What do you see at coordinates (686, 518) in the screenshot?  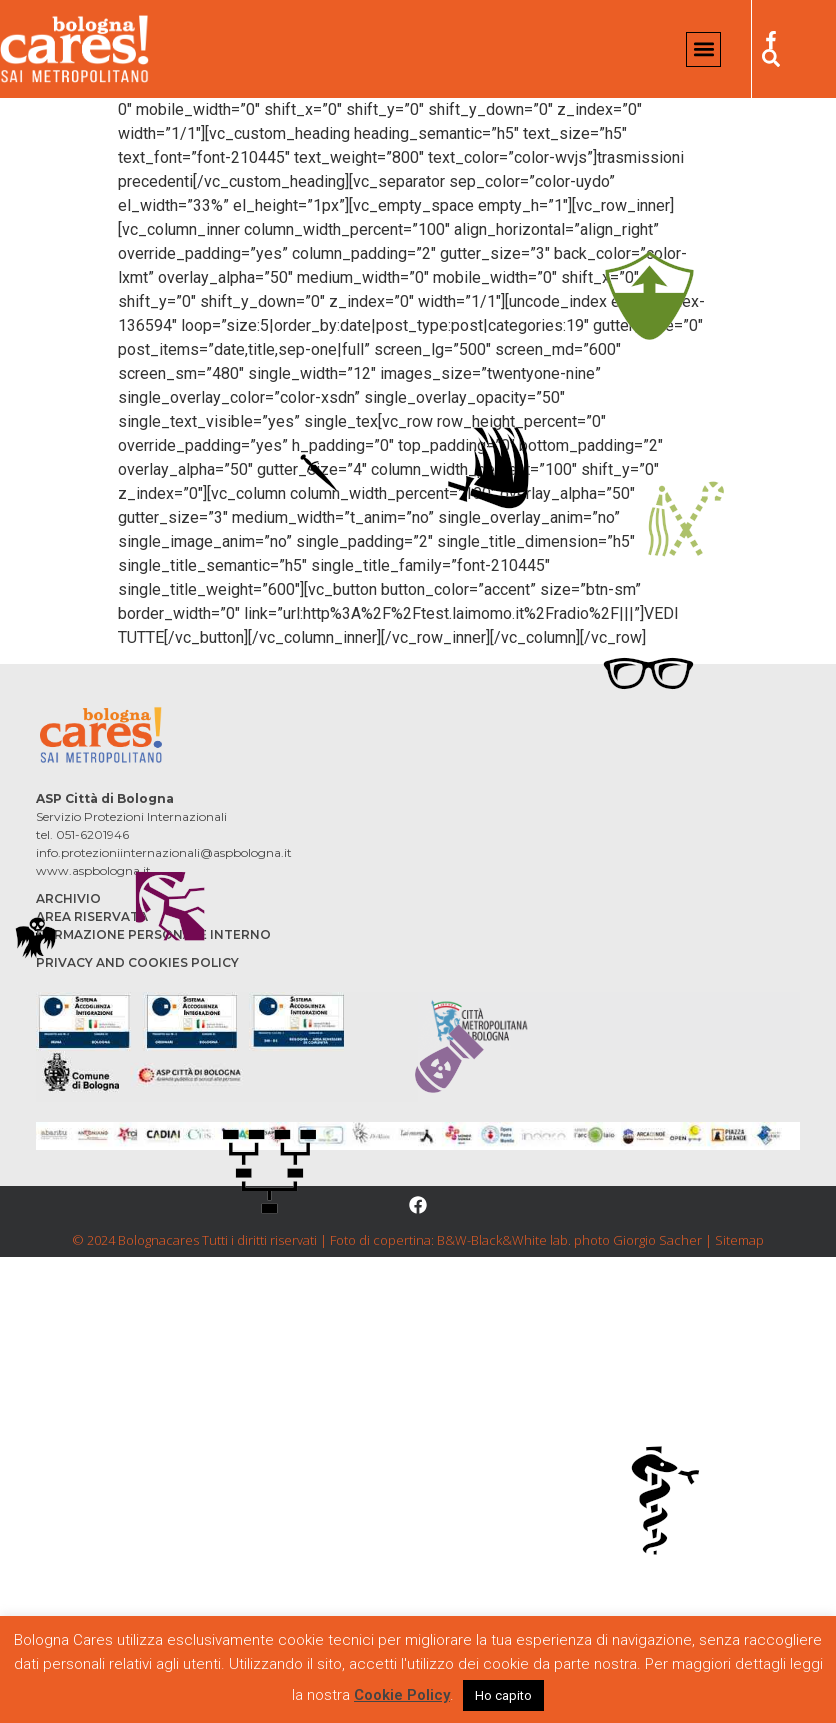 I see `ancient Egyptian royalty or pharaoh symbol` at bounding box center [686, 518].